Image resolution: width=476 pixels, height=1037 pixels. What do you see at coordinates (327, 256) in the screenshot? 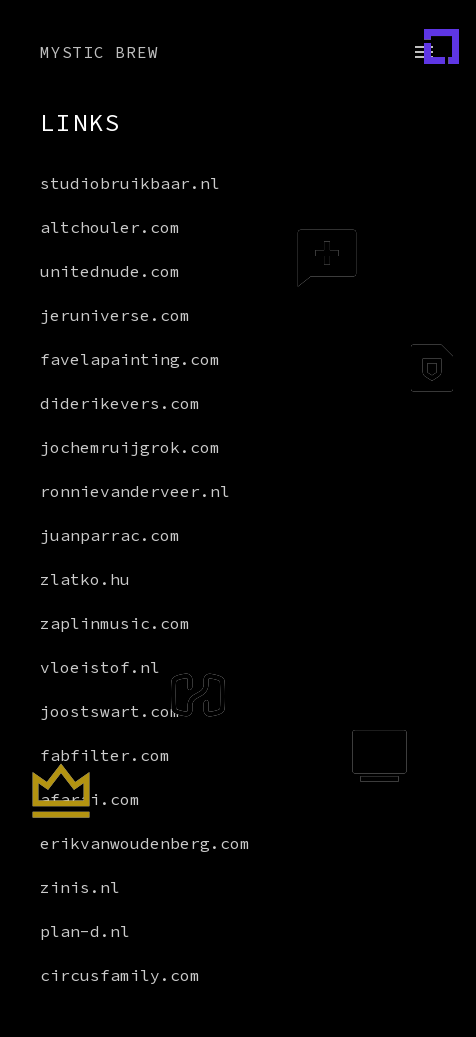
I see `start a new chat conversation` at bounding box center [327, 256].